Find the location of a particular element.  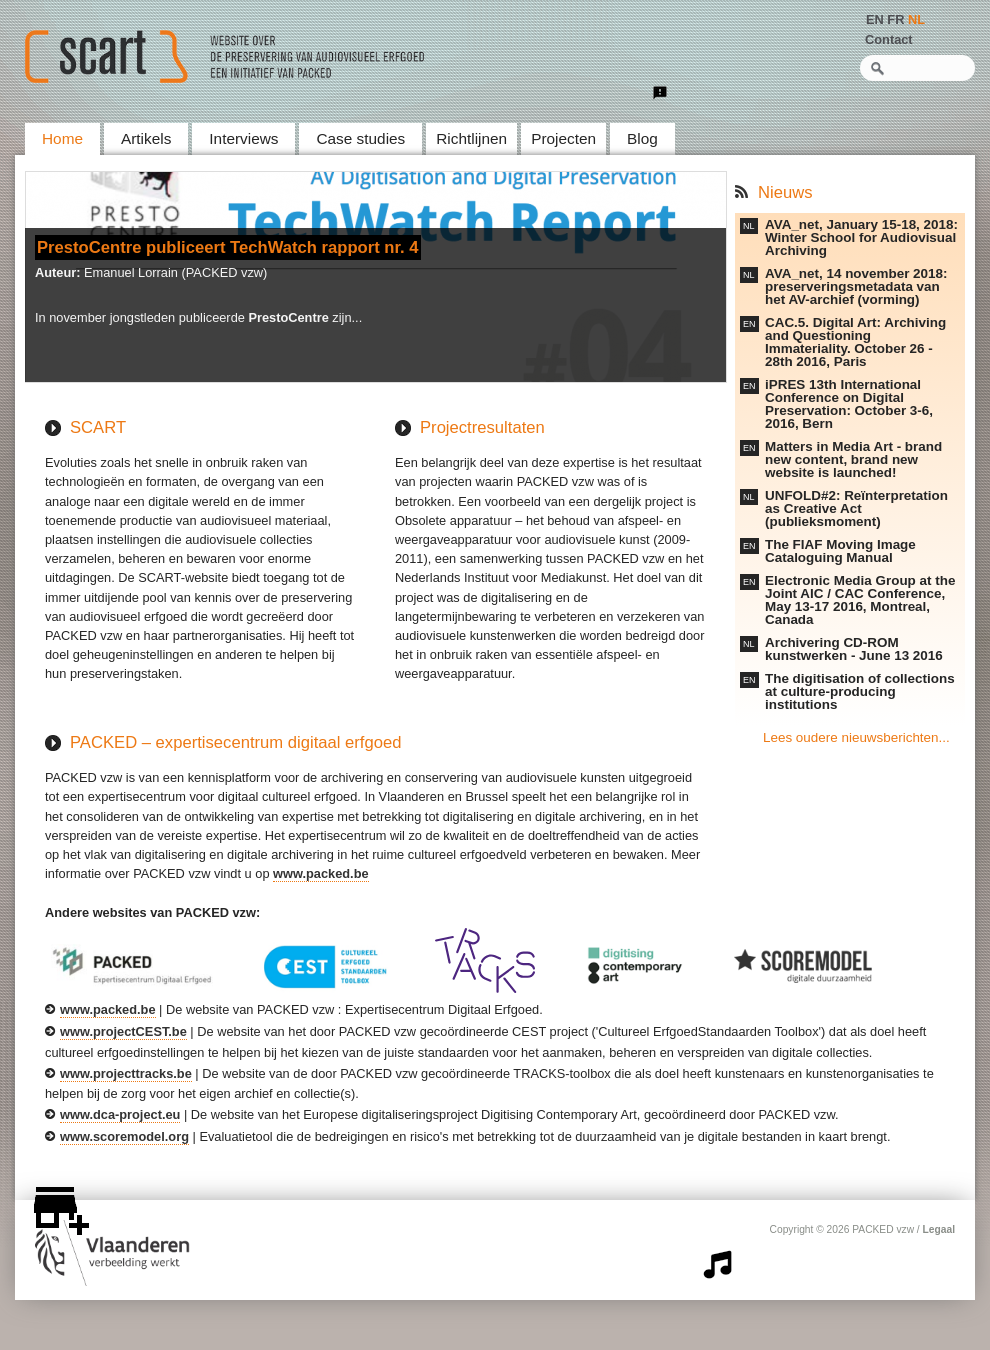

access music library or audio files is located at coordinates (718, 1265).